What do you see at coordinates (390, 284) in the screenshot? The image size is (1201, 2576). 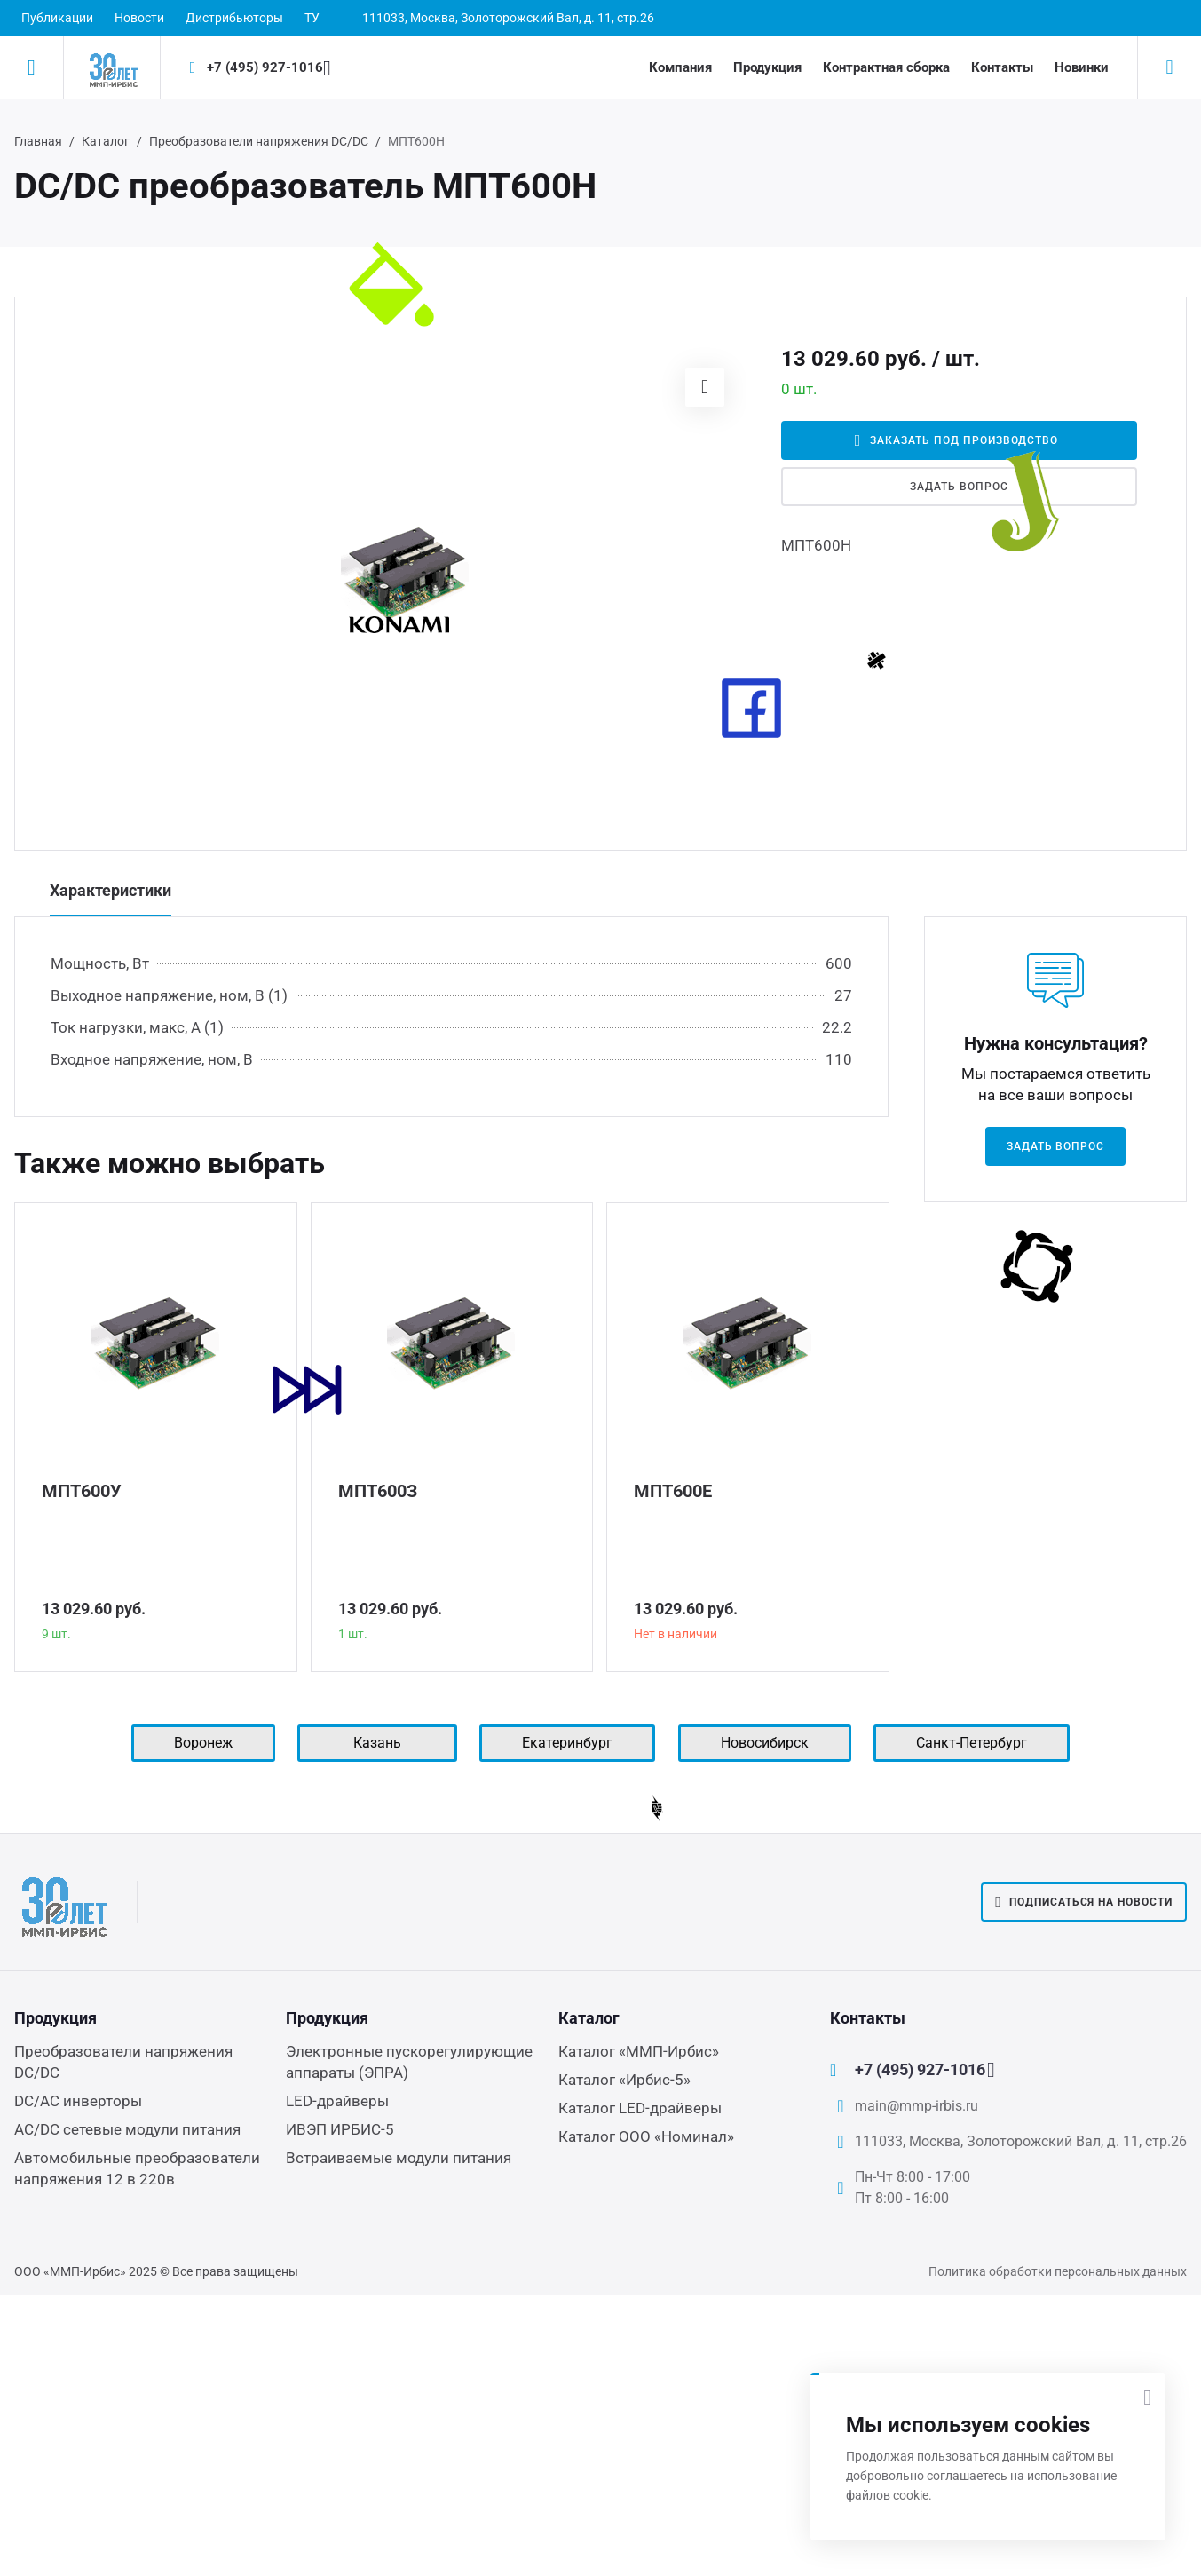 I see `access color fill or paint tools` at bounding box center [390, 284].